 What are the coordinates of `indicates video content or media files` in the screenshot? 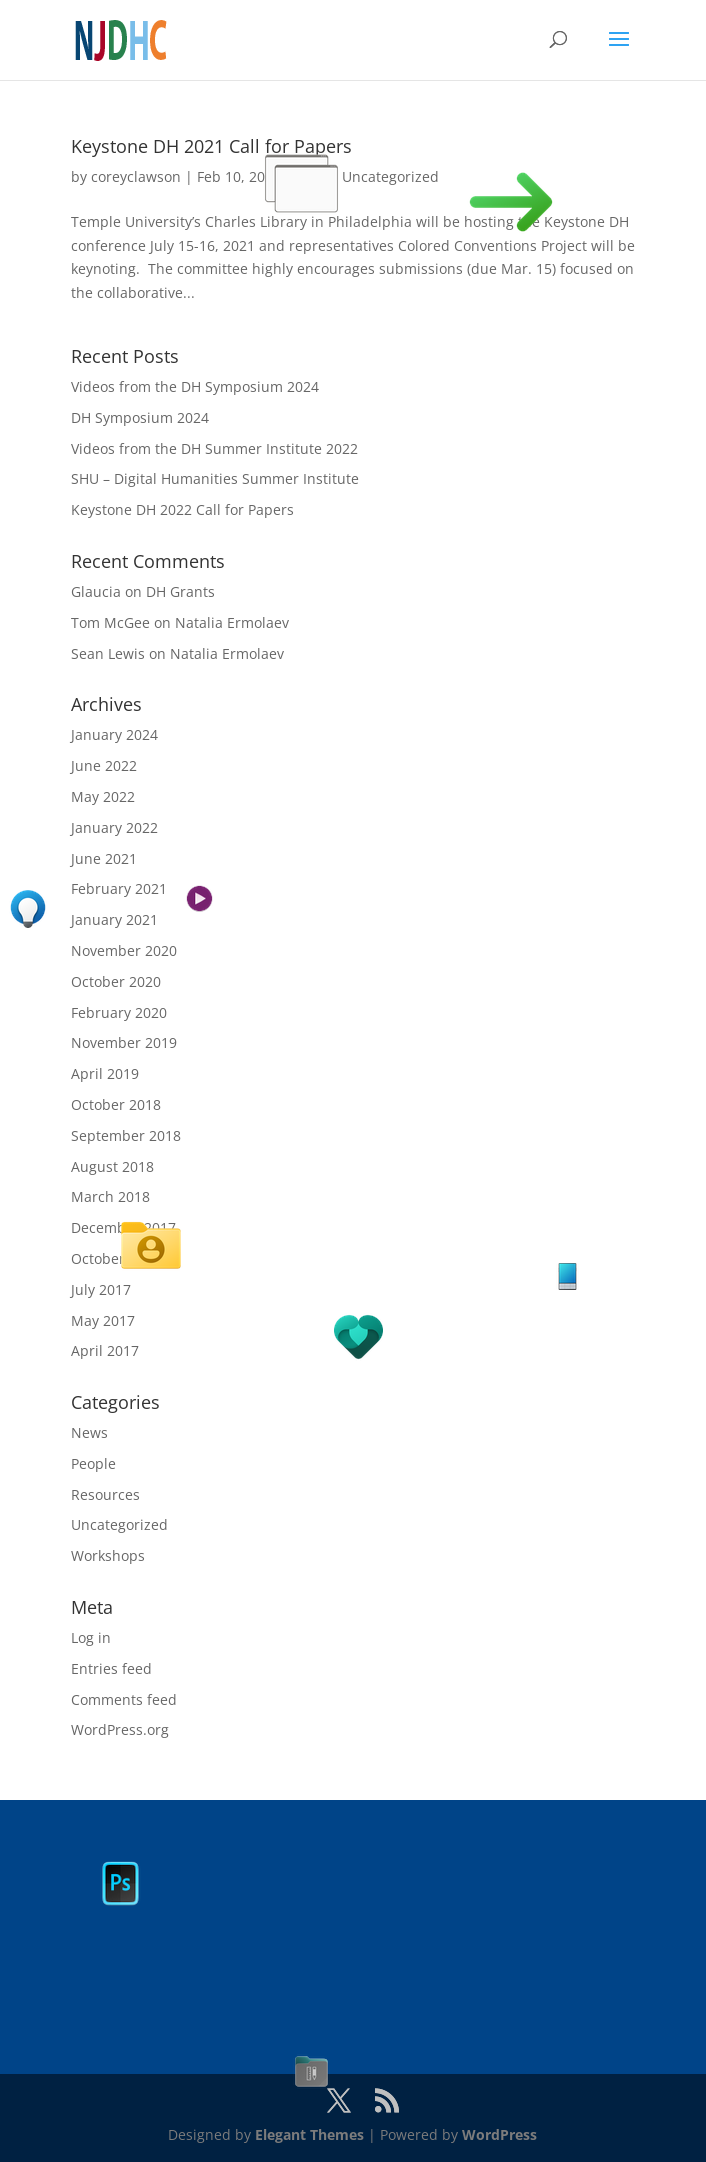 It's located at (199, 898).